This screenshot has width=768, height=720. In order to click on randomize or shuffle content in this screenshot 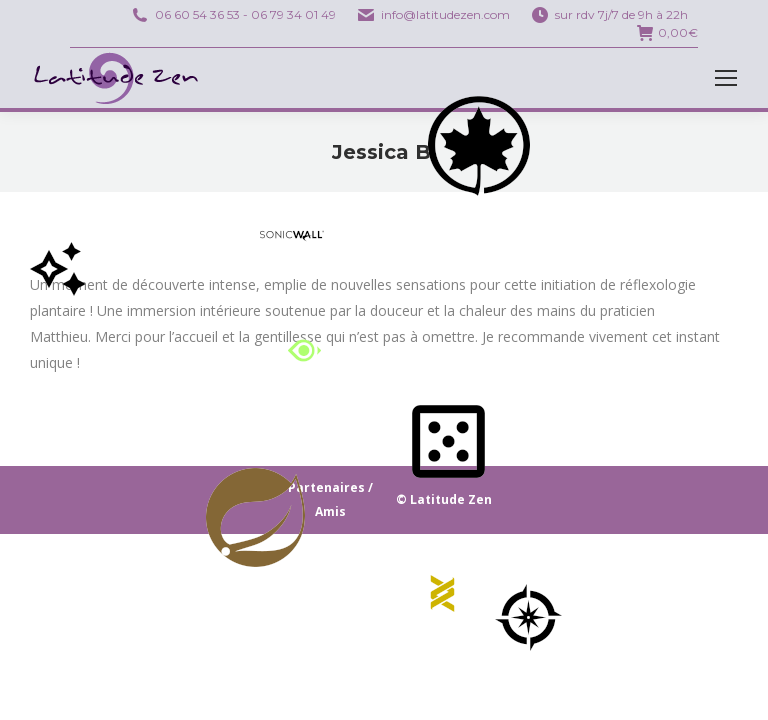, I will do `click(448, 441)`.